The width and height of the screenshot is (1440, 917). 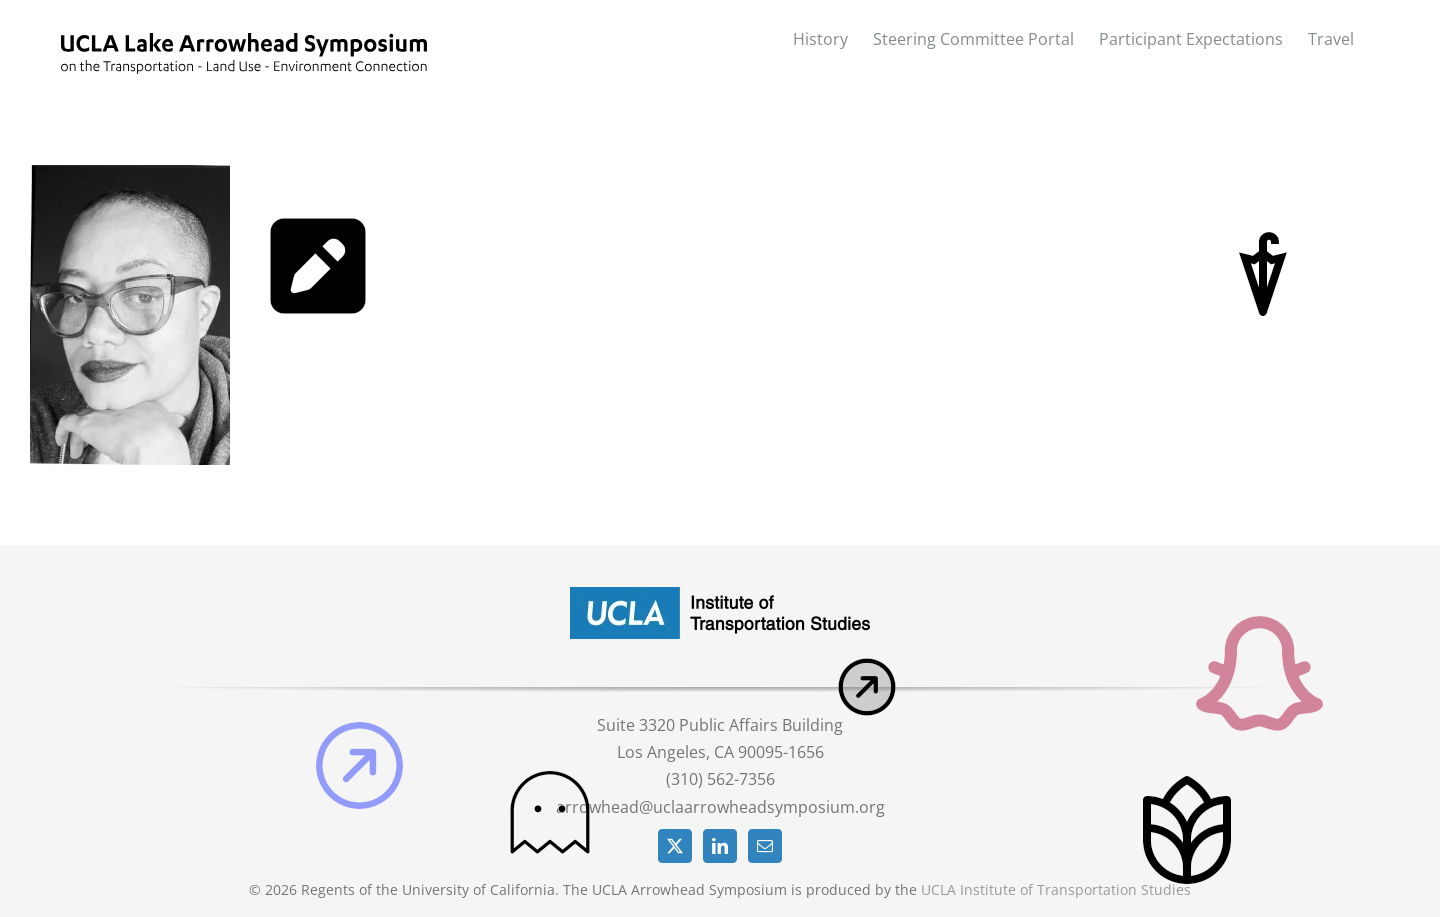 What do you see at coordinates (318, 266) in the screenshot?
I see `edit or compose a new entry` at bounding box center [318, 266].